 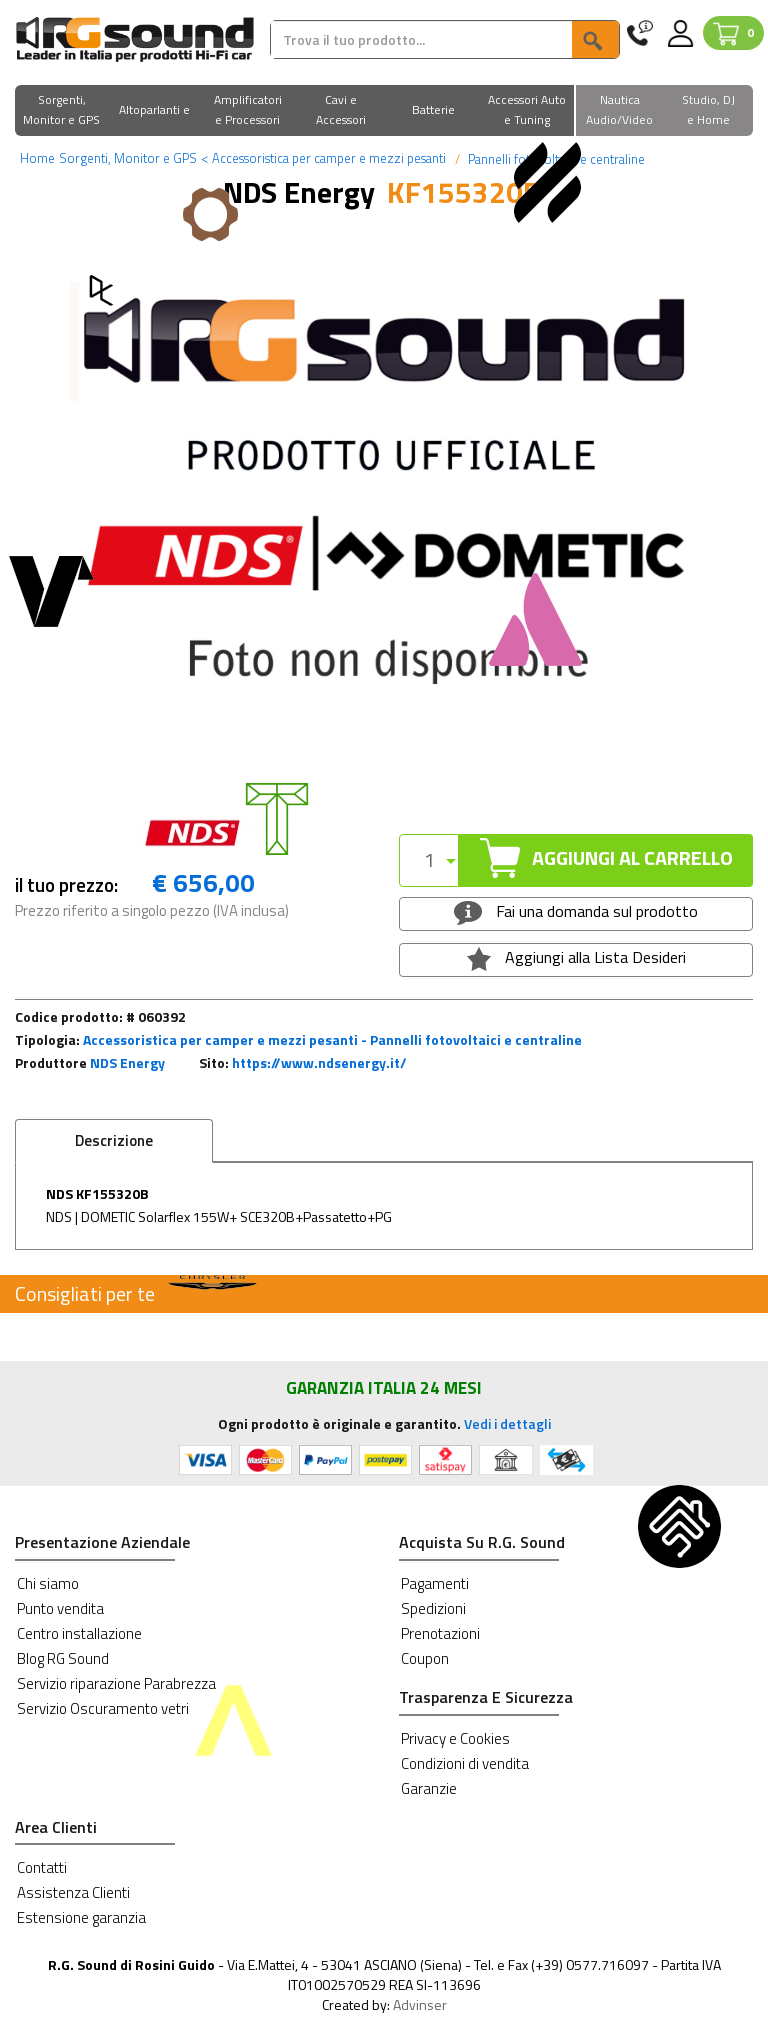 What do you see at coordinates (535, 619) in the screenshot?
I see `atlassian company logo` at bounding box center [535, 619].